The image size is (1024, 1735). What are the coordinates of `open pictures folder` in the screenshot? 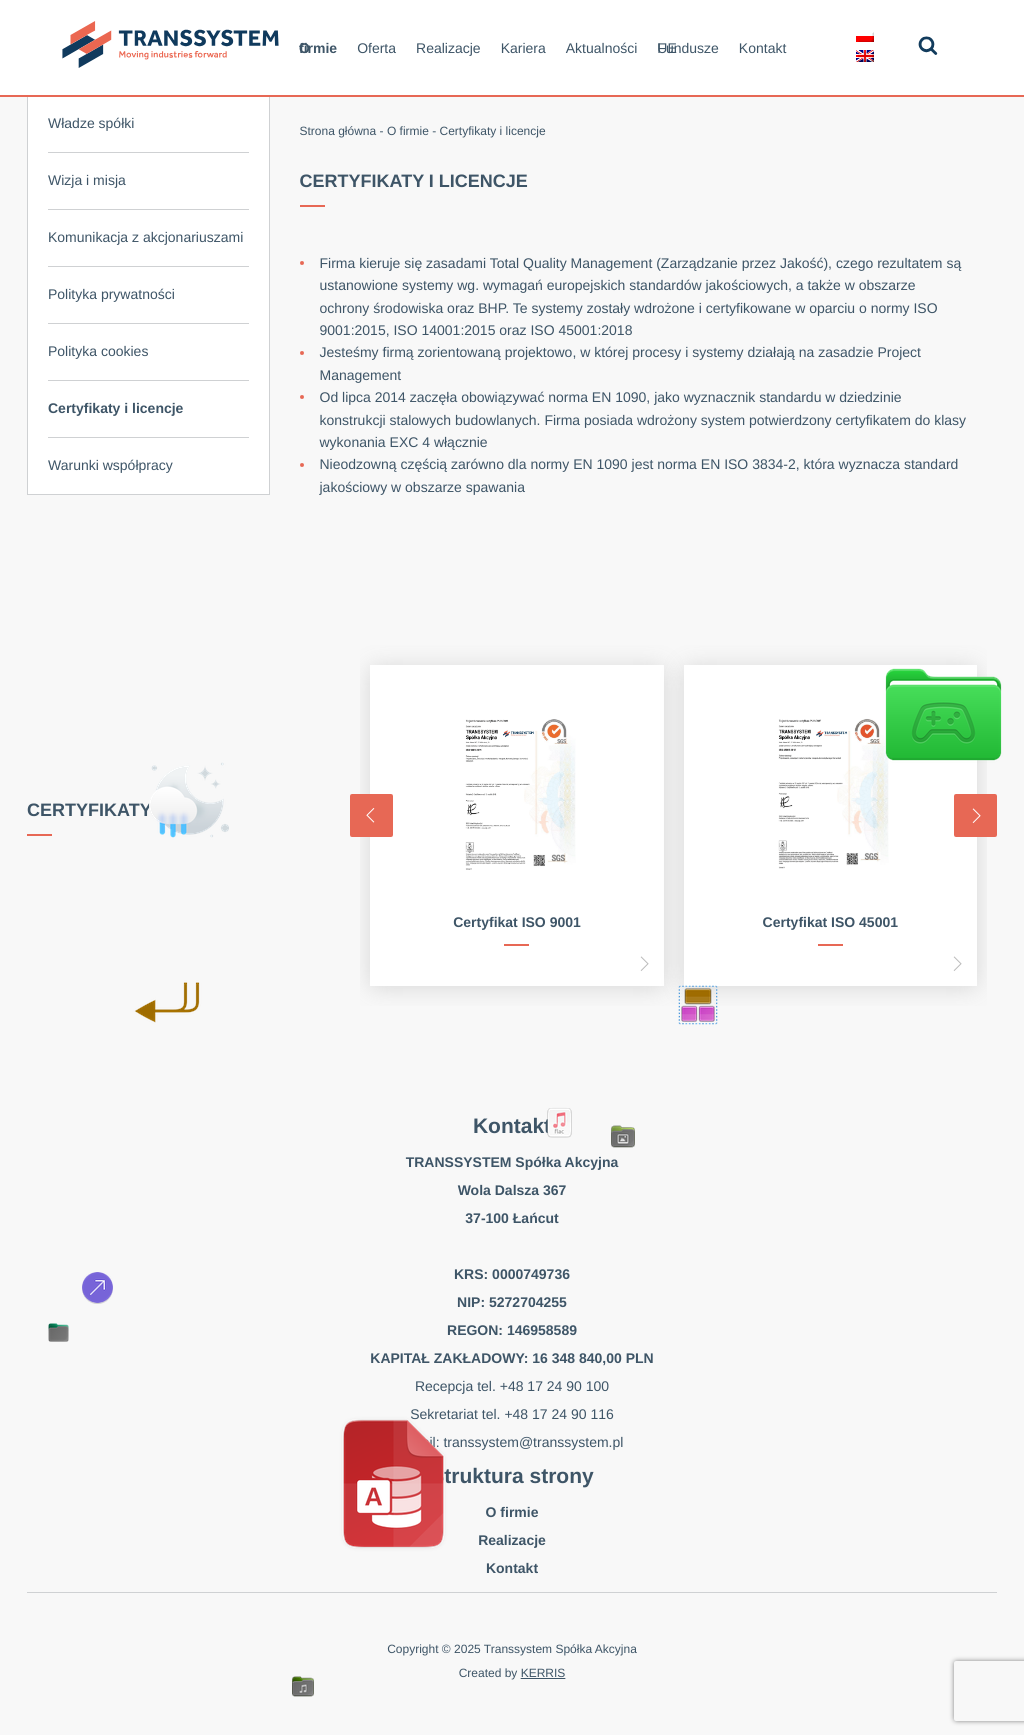 It's located at (623, 1136).